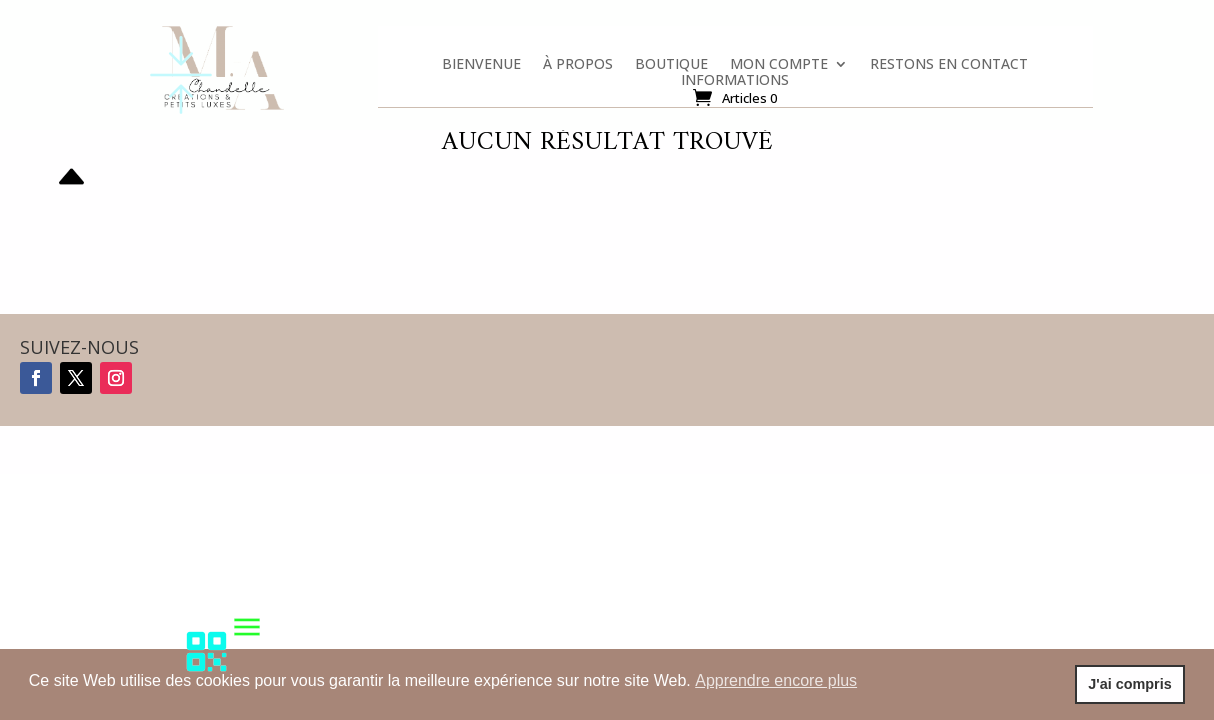 This screenshot has width=1214, height=720. I want to click on collapse an expanded section, so click(71, 176).